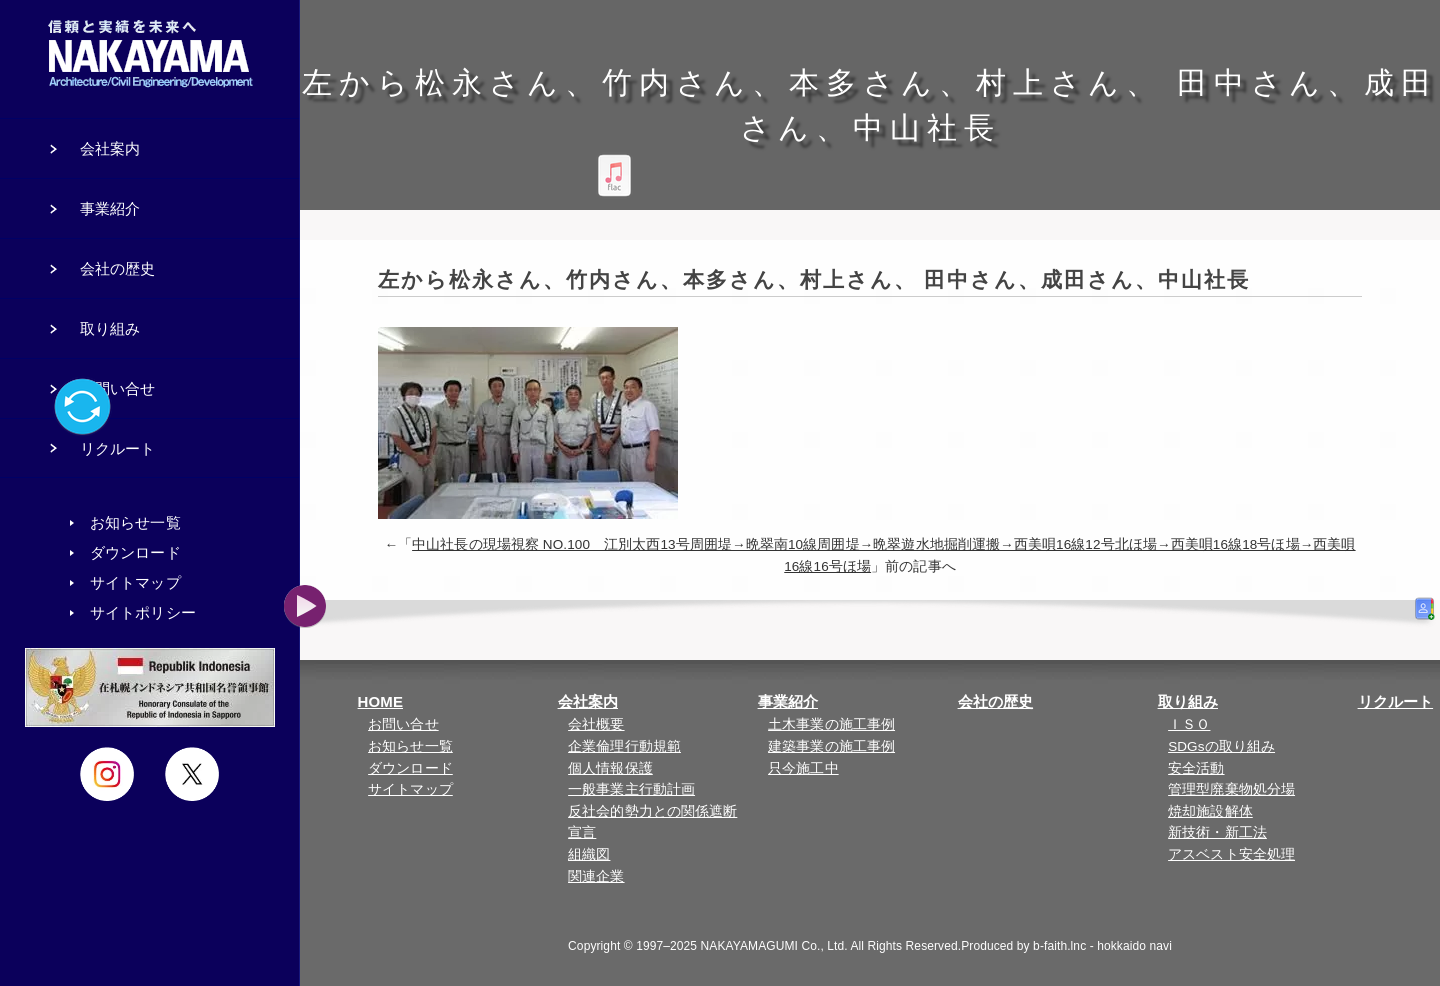 The image size is (1440, 986). Describe the element at coordinates (82, 406) in the screenshot. I see `dropbox is currently syncing files` at that location.